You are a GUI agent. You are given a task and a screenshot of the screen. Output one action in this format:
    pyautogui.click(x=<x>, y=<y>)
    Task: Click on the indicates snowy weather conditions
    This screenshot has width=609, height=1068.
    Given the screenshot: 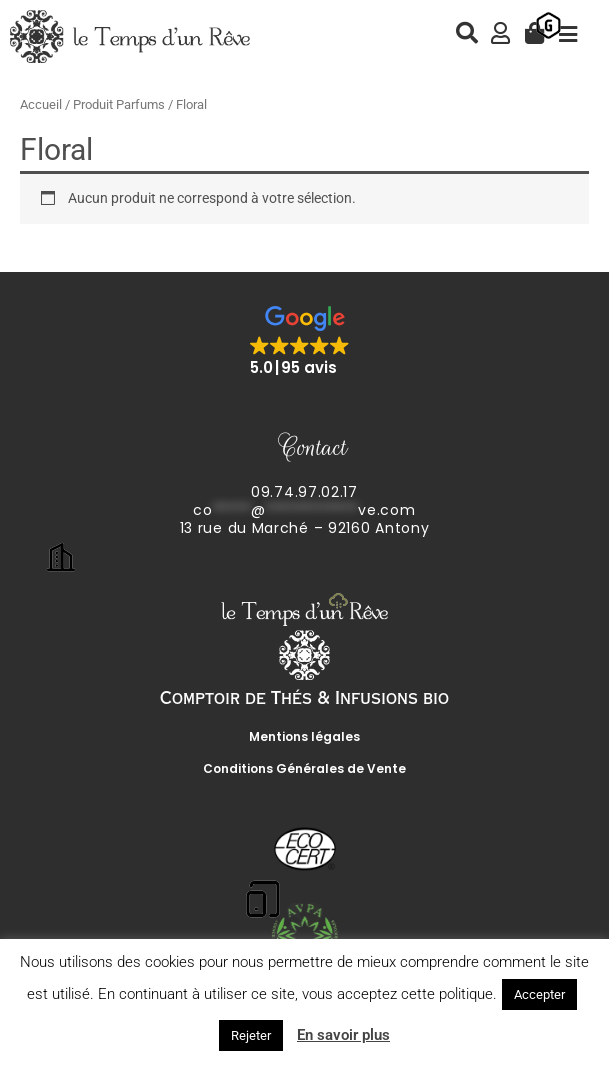 What is the action you would take?
    pyautogui.click(x=338, y=600)
    